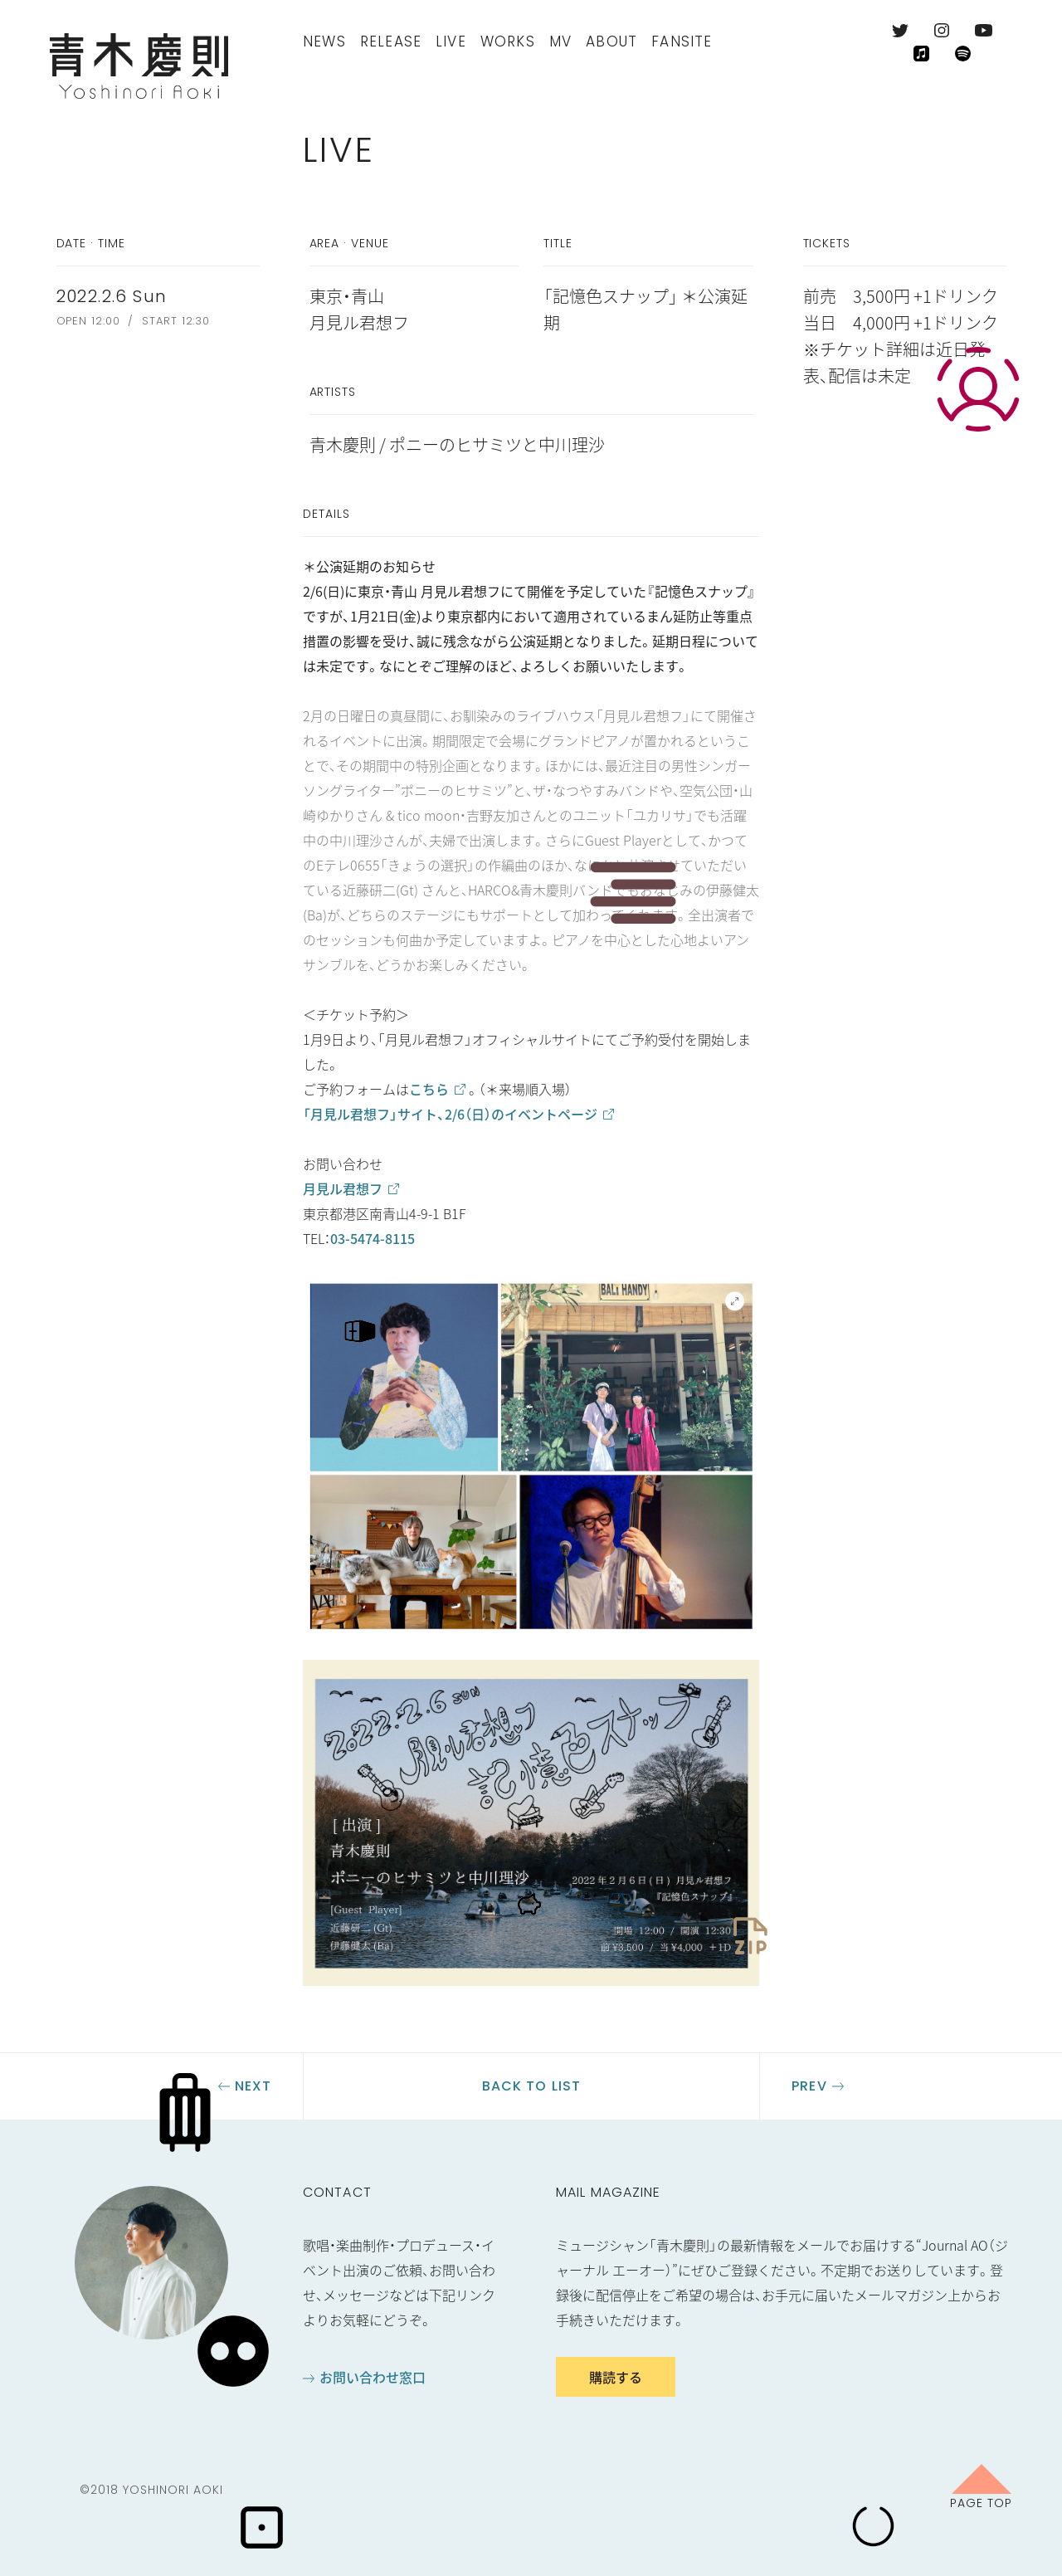 This screenshot has height=2576, width=1062. Describe the element at coordinates (185, 2114) in the screenshot. I see `access travel or trip planning features` at that location.